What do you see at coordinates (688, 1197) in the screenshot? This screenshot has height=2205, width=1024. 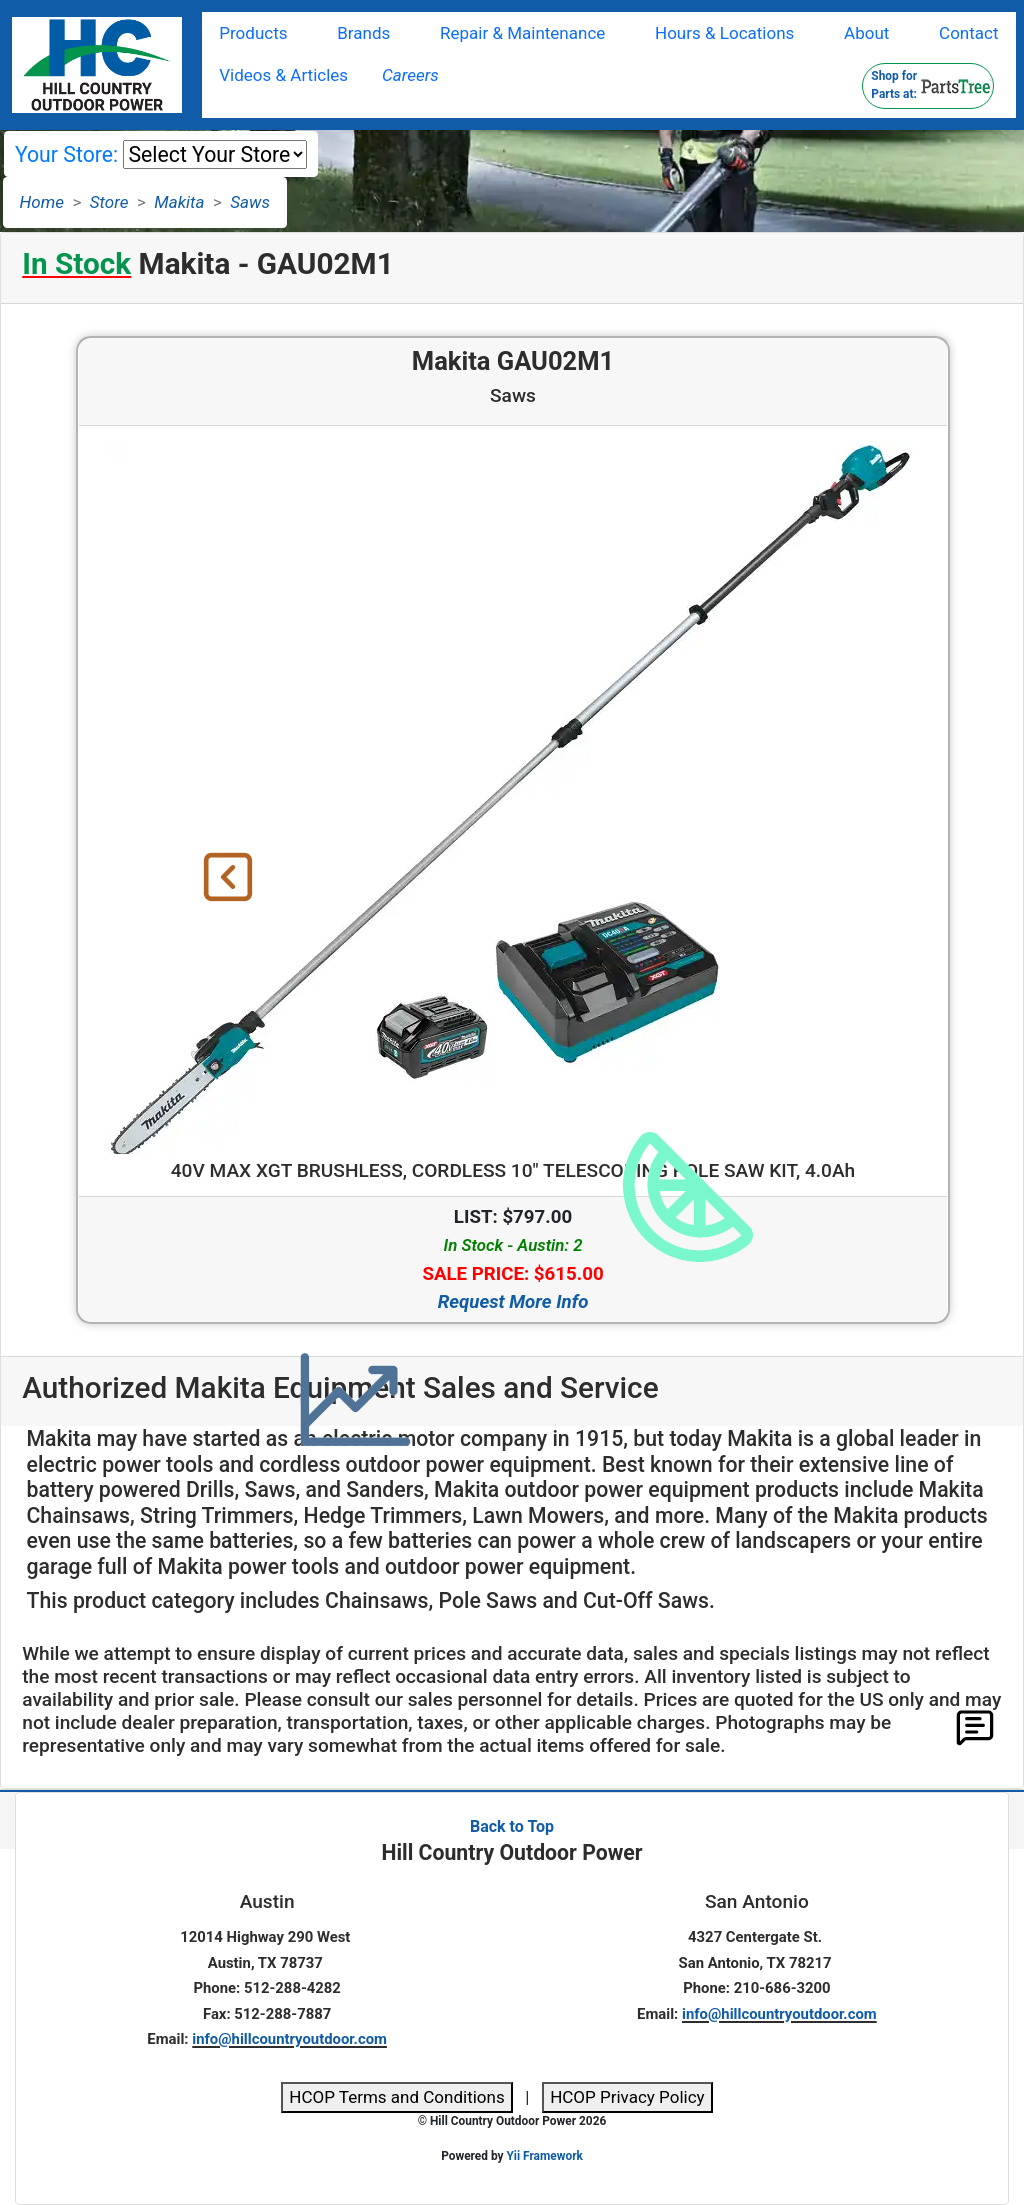 I see `indicates citrus or fruit-related content` at bounding box center [688, 1197].